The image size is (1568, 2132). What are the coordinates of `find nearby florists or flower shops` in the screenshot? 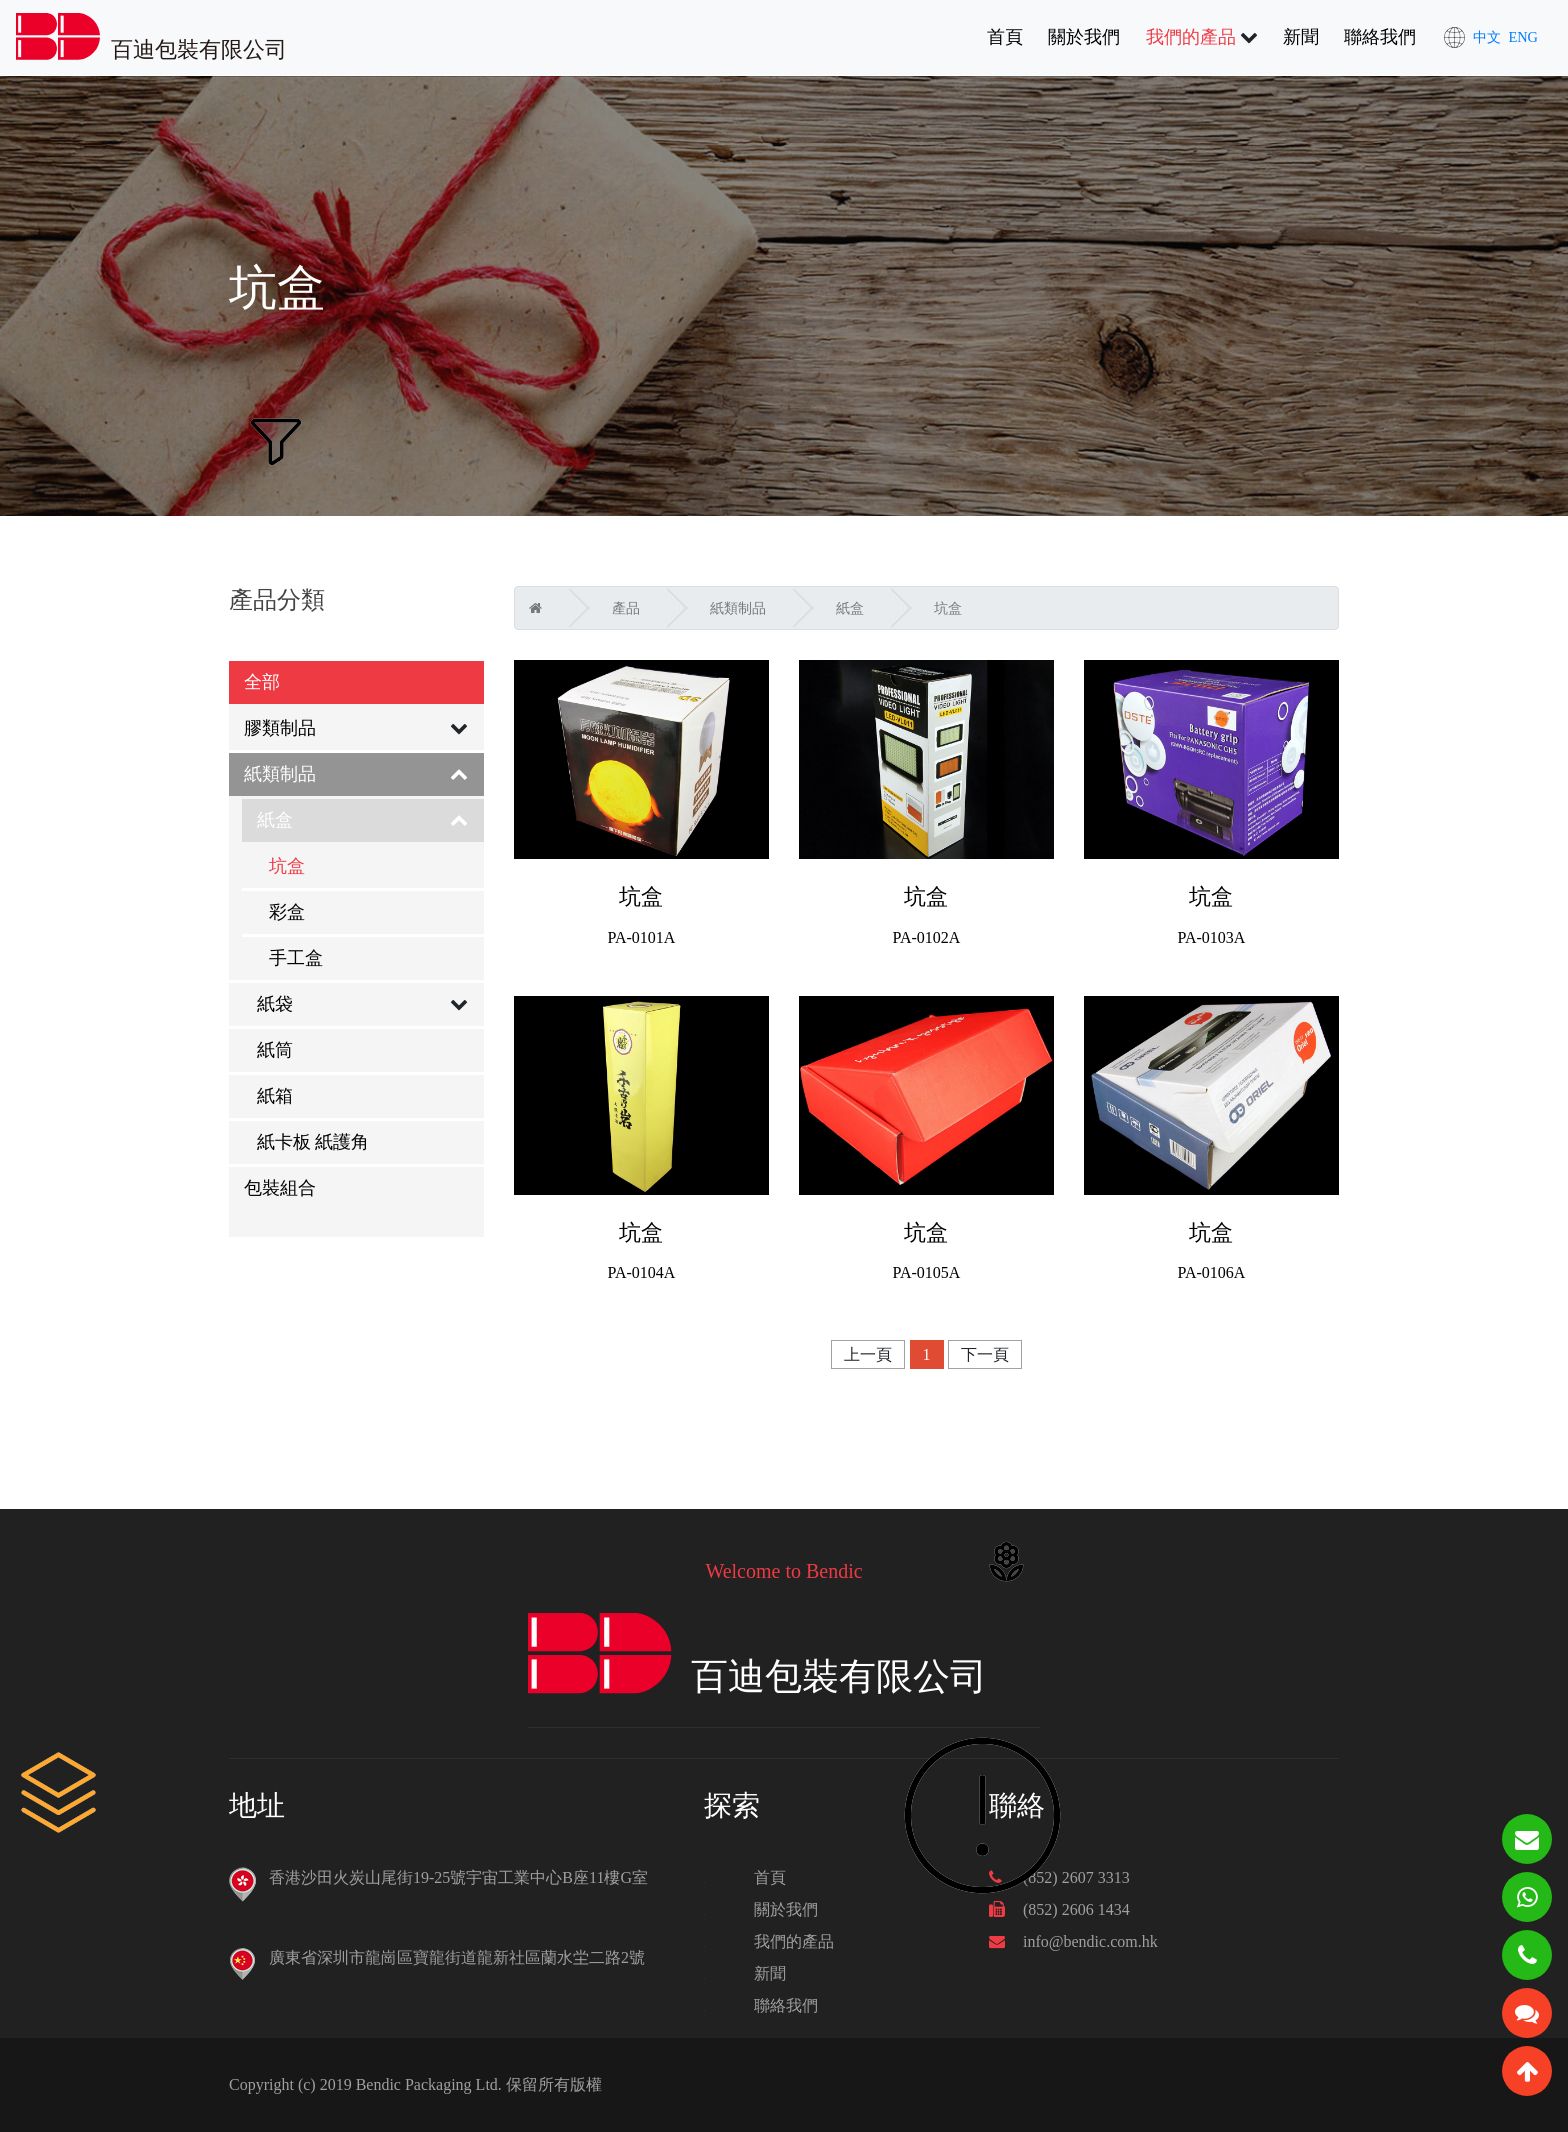 It's located at (1006, 1562).